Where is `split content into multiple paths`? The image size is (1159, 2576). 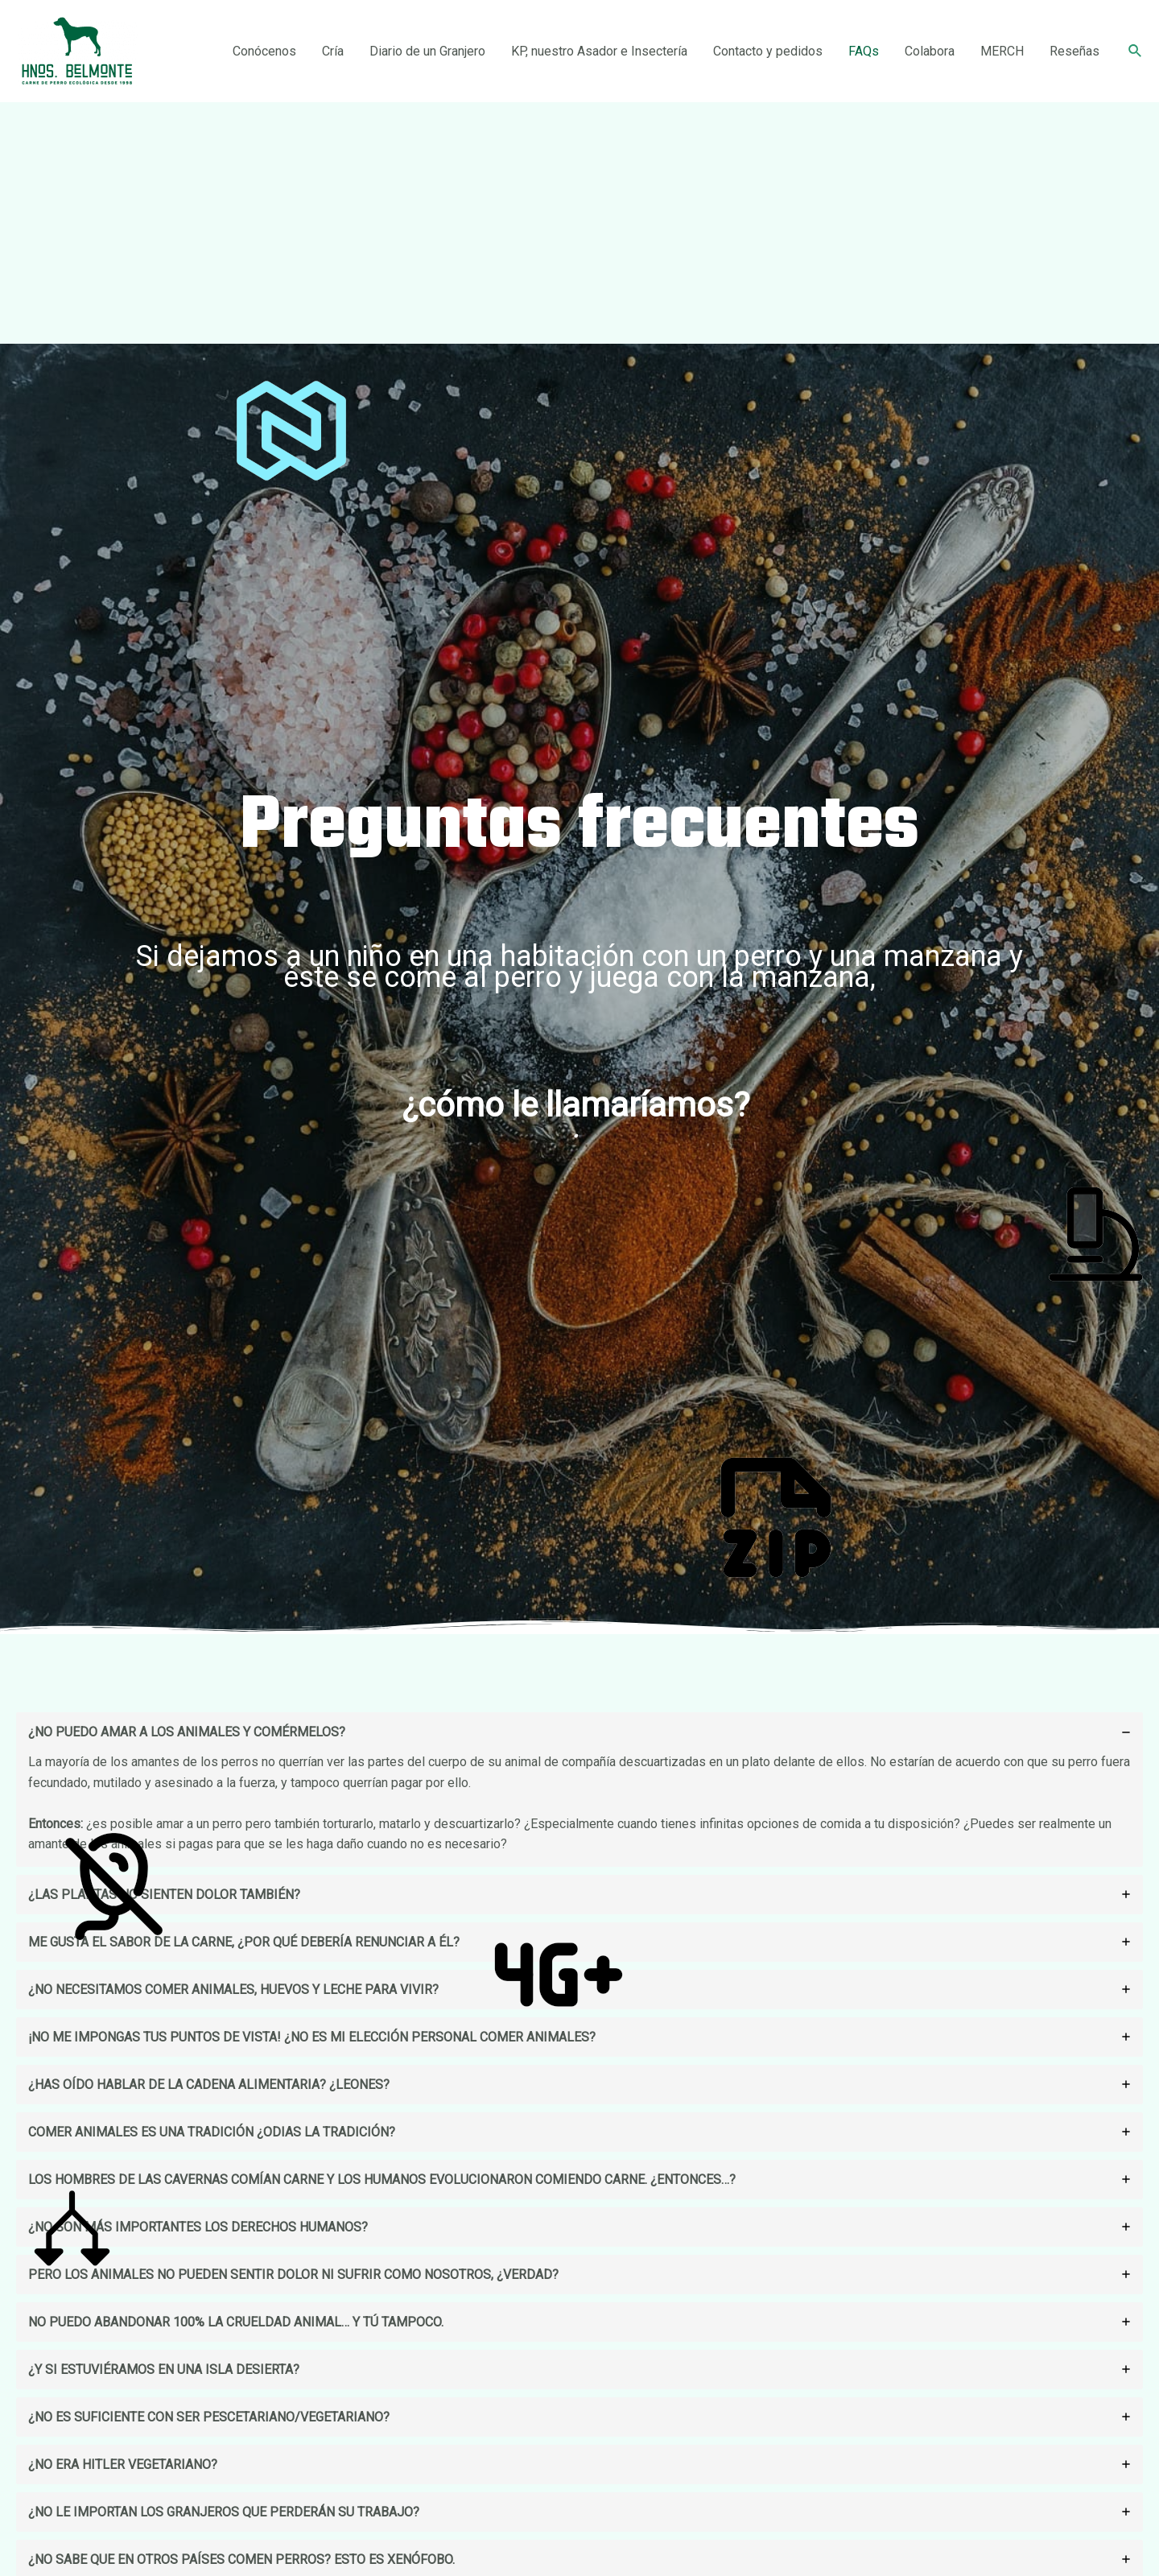 split content into multiple paths is located at coordinates (72, 2231).